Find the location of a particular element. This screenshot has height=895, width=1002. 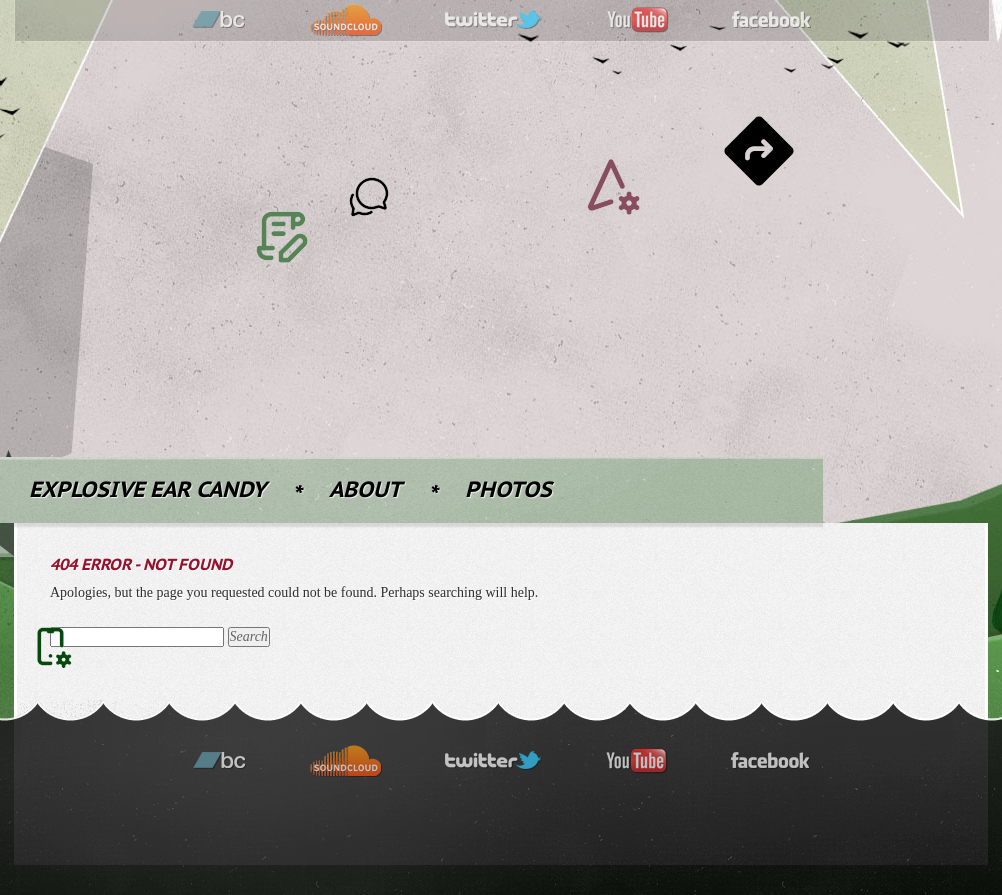

navigate to directions or routing options is located at coordinates (759, 151).